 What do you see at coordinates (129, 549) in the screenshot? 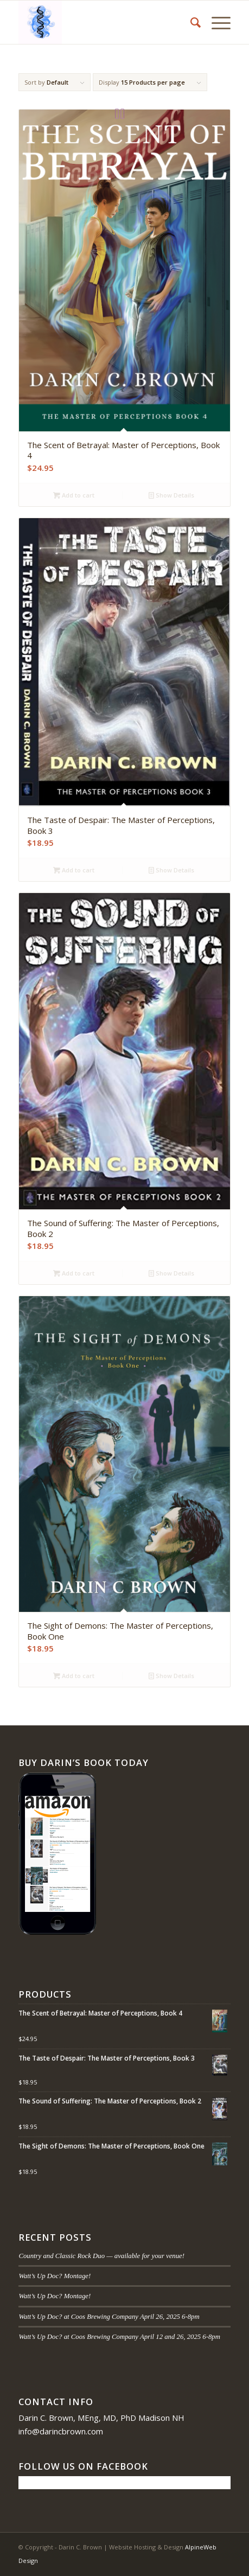
I see `switch to multi-column text layout` at bounding box center [129, 549].